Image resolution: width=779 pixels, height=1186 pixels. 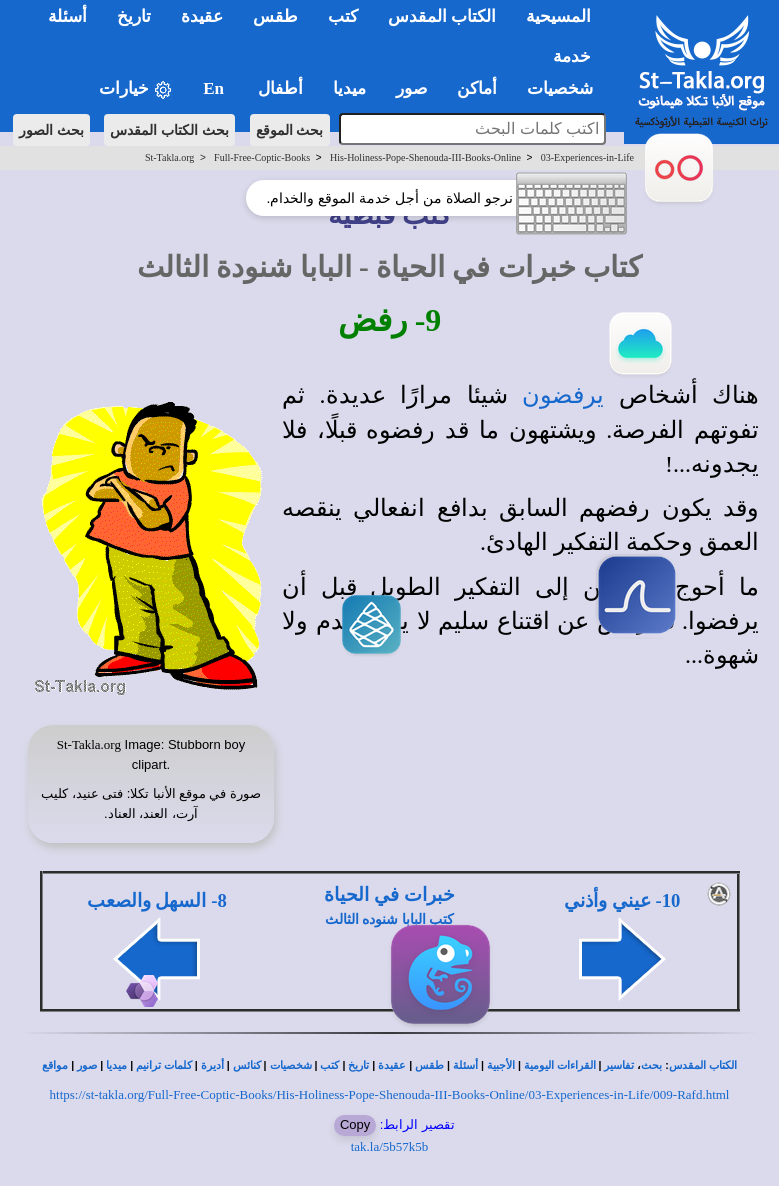 What do you see at coordinates (571, 203) in the screenshot?
I see `connect or manage keyboard input device` at bounding box center [571, 203].